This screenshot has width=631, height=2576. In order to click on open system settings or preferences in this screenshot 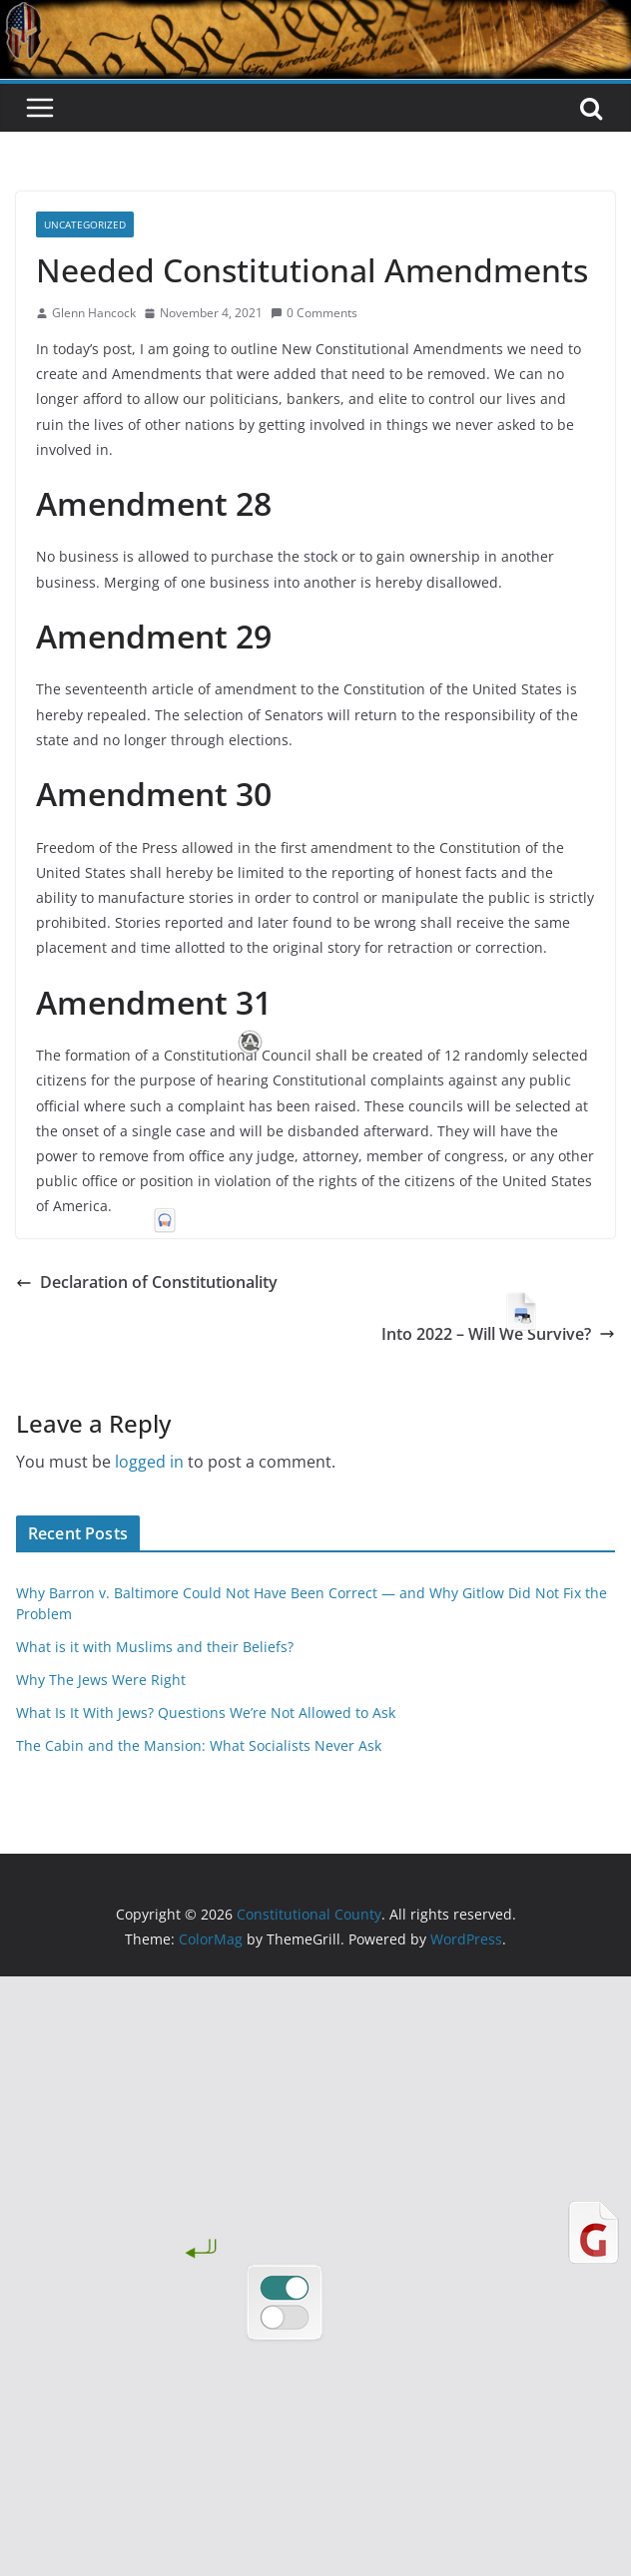, I will do `click(285, 2303)`.